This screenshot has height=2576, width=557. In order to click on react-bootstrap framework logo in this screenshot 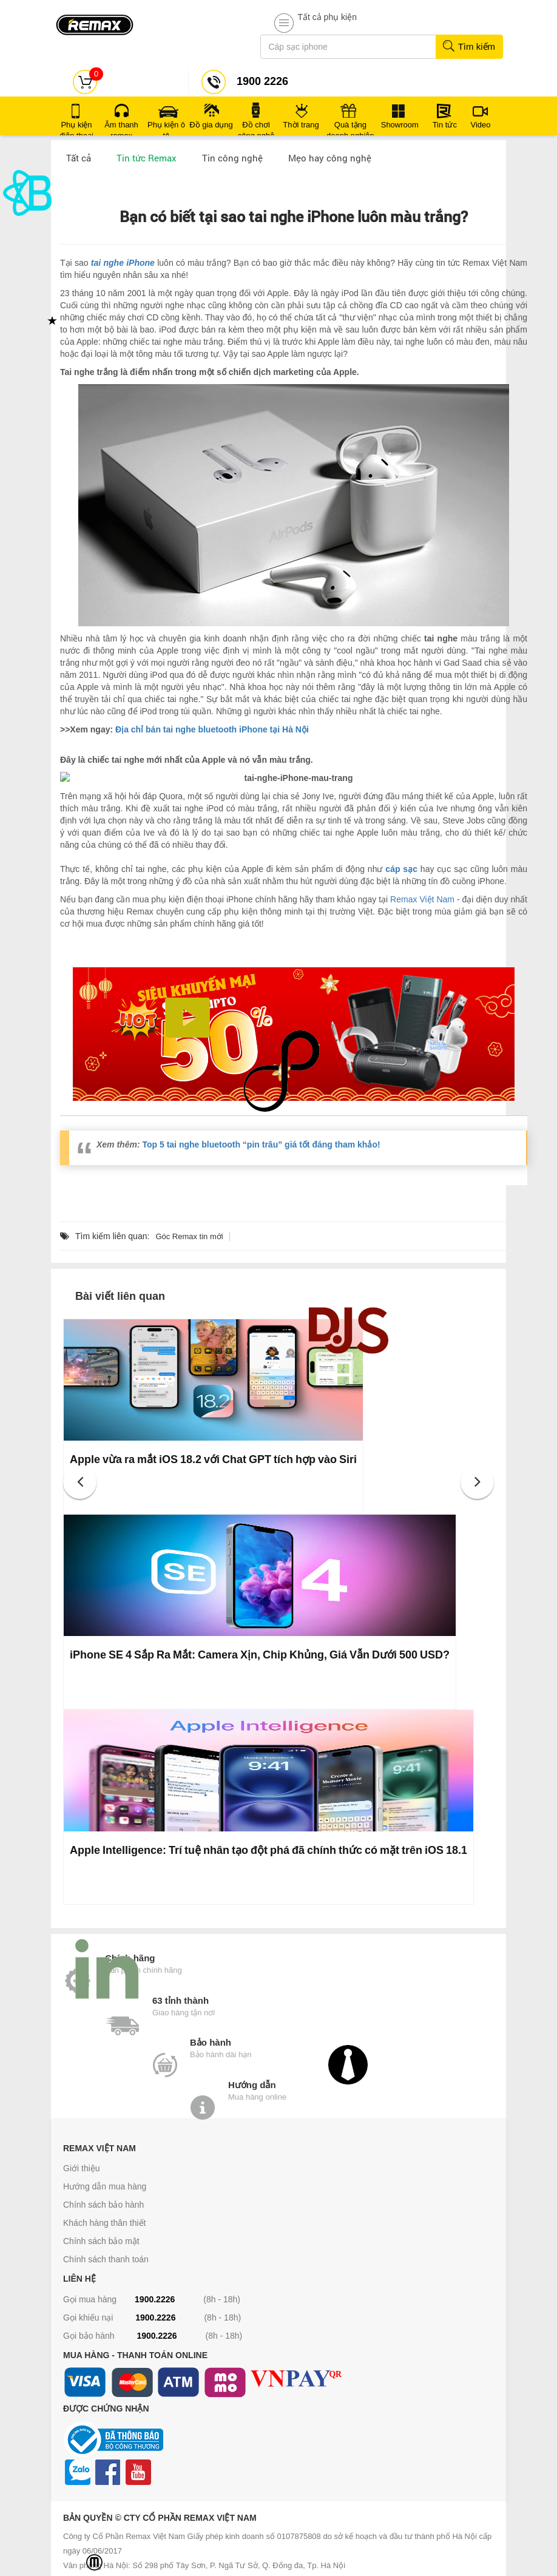, I will do `click(27, 193)`.